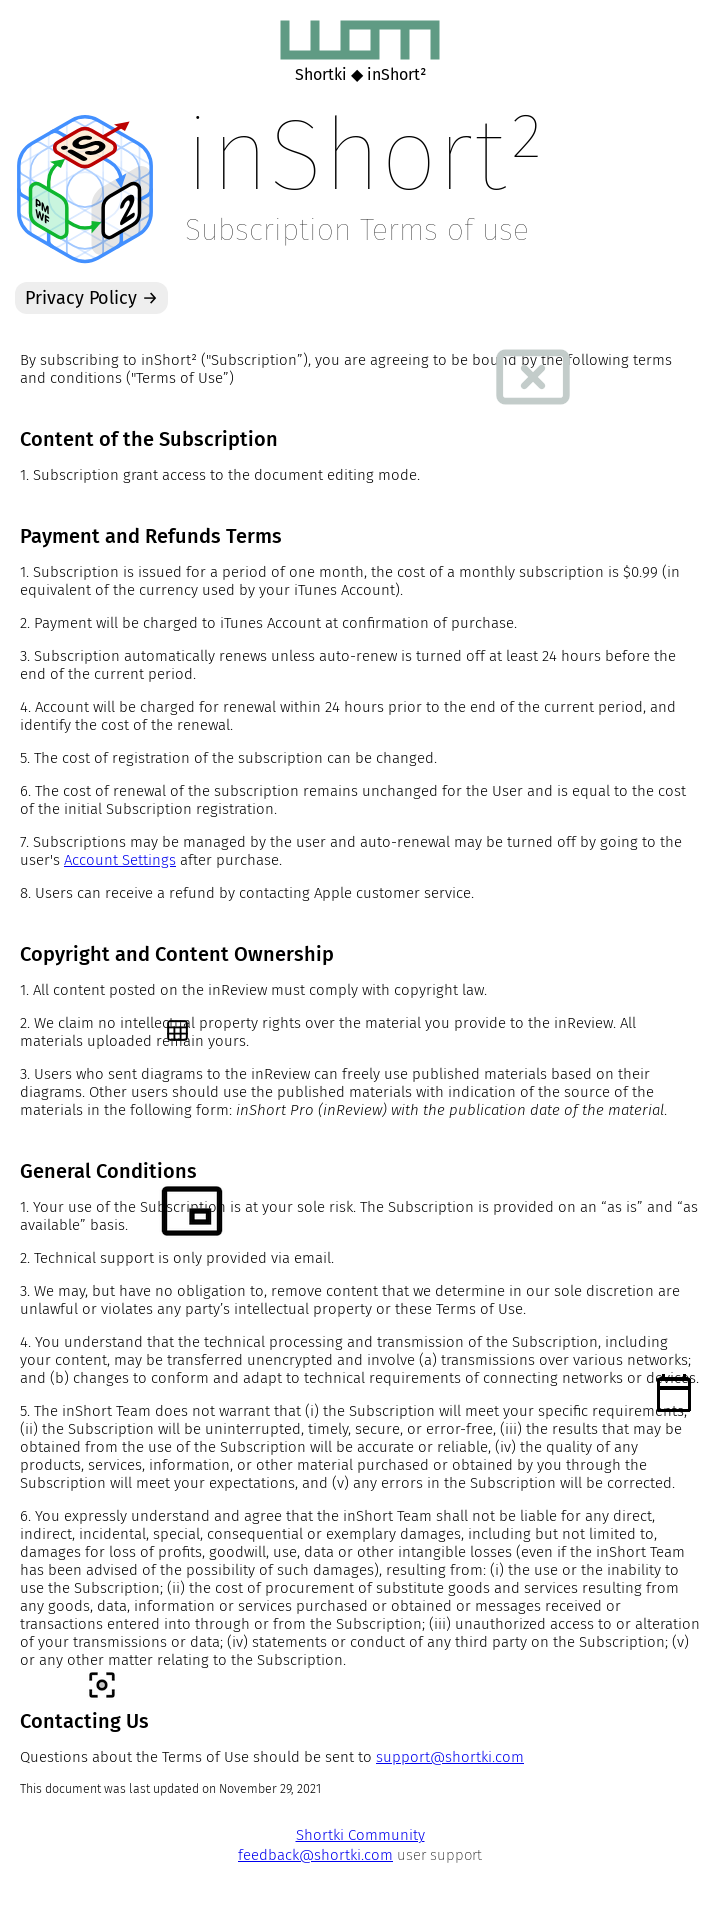 The width and height of the screenshot is (720, 1928). Describe the element at coordinates (177, 1030) in the screenshot. I see `open spreadsheet or data table` at that location.